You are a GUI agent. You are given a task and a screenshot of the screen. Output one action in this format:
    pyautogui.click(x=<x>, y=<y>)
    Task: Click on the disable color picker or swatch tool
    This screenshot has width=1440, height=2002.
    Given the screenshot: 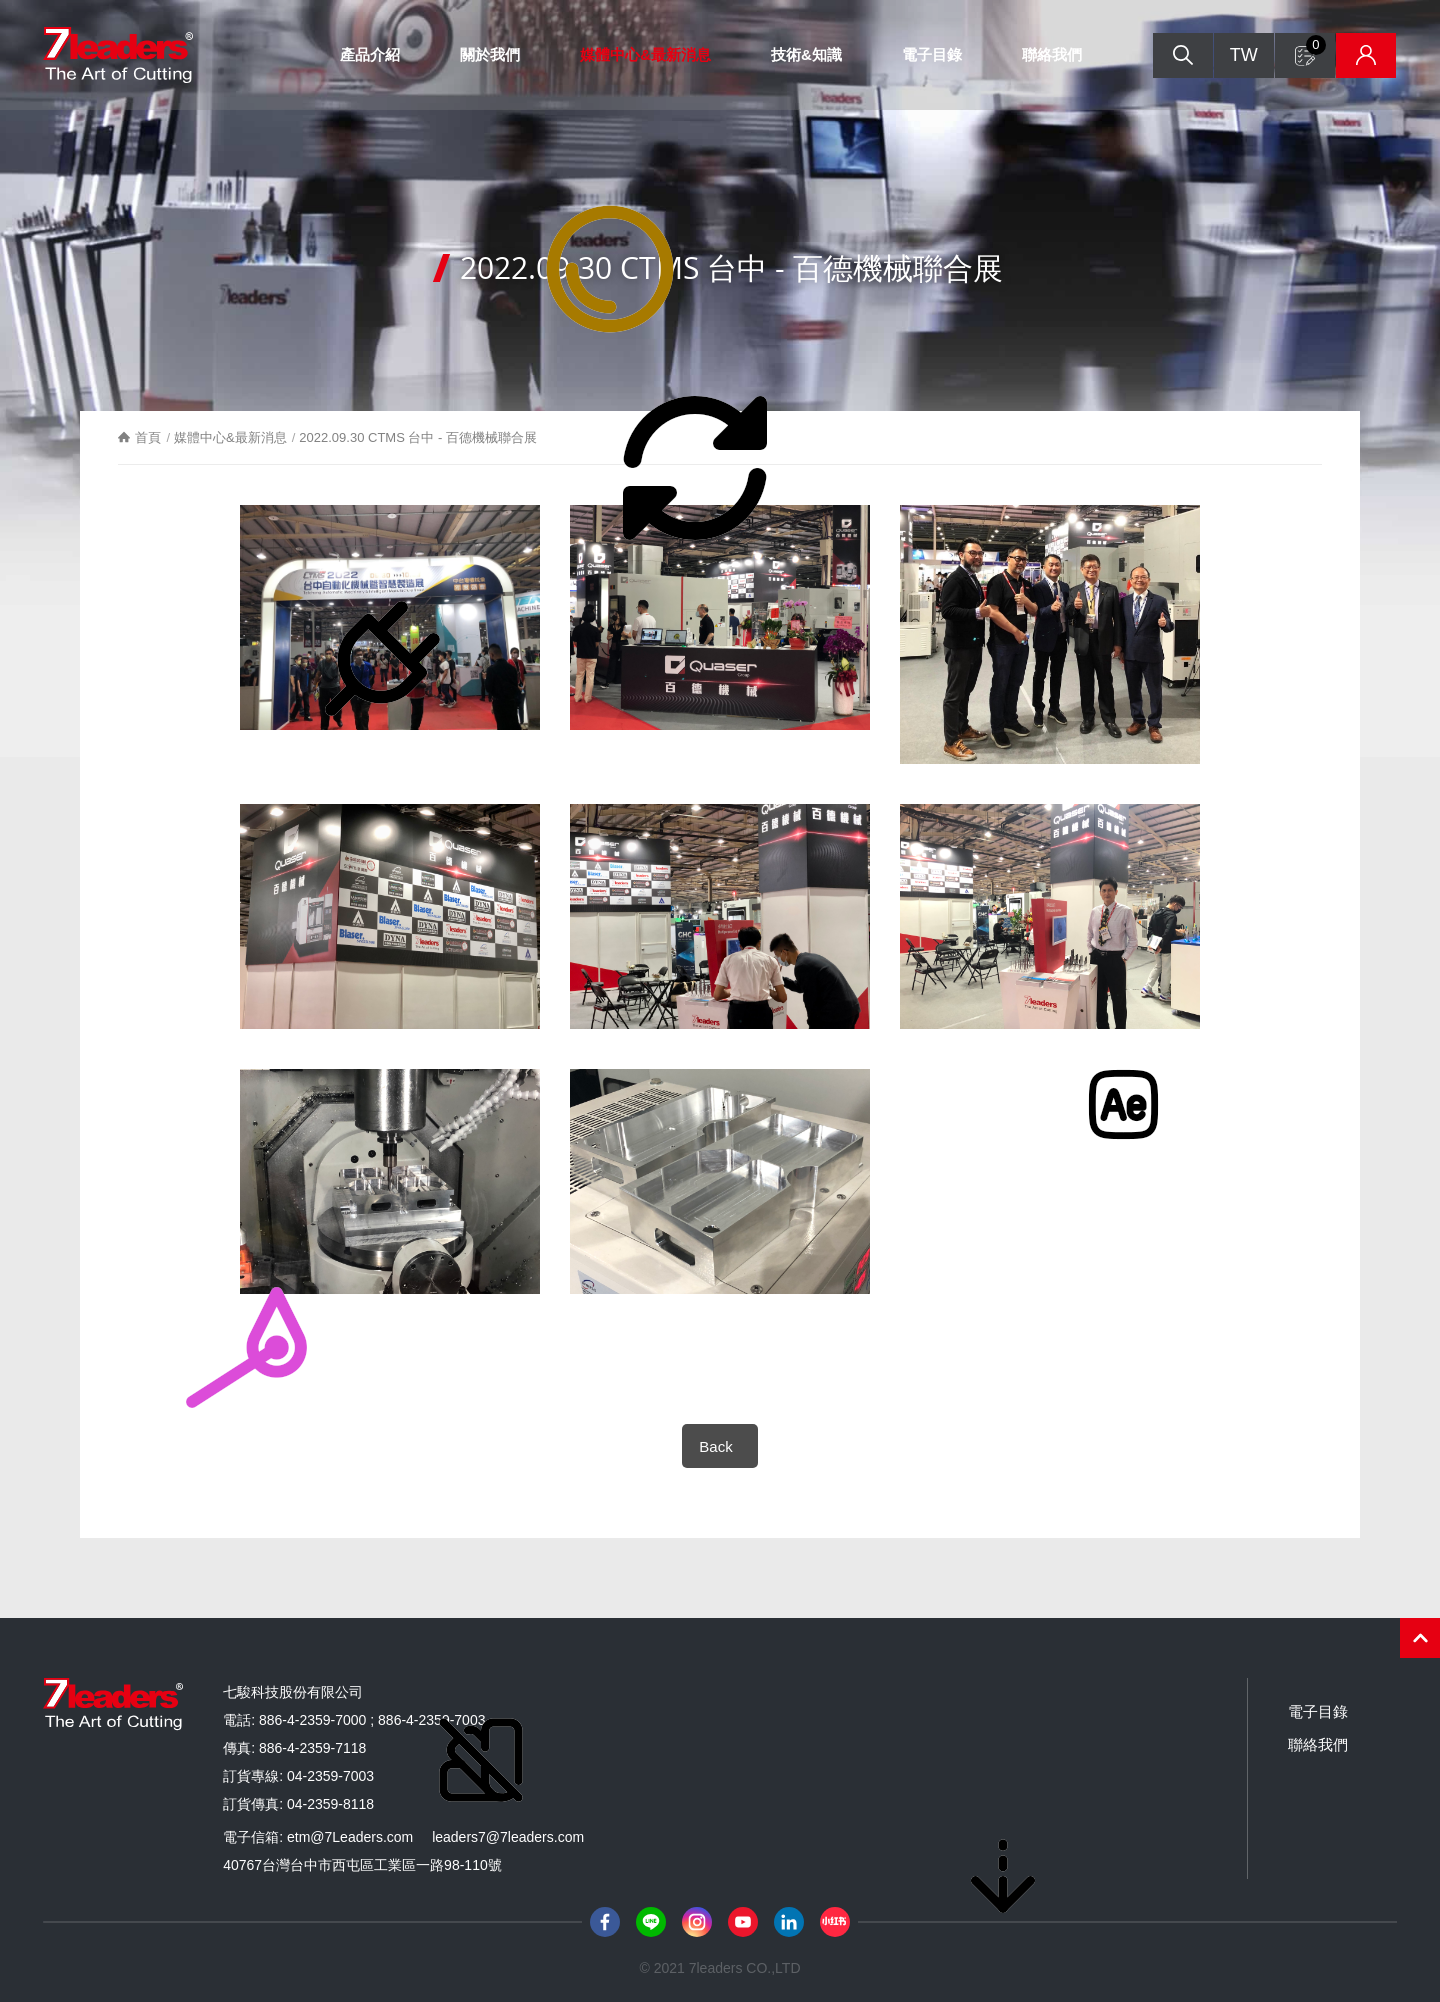 What is the action you would take?
    pyautogui.click(x=481, y=1760)
    